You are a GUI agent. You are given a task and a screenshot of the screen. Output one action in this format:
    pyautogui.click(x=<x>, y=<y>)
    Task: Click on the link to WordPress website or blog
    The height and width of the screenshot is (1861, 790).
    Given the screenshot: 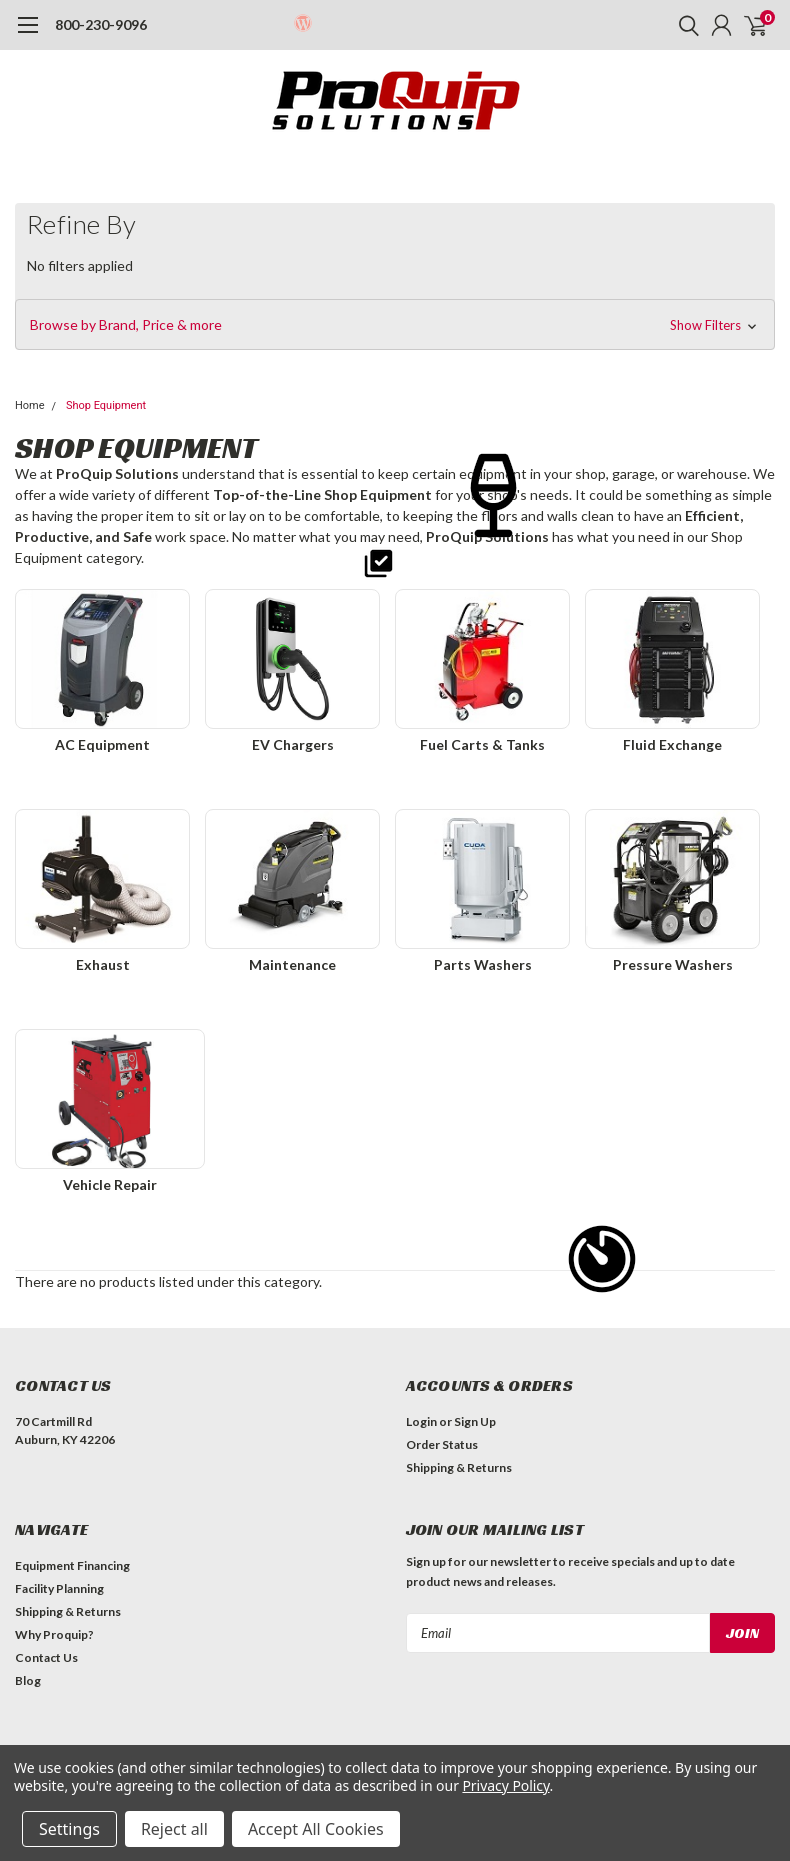 What is the action you would take?
    pyautogui.click(x=303, y=23)
    